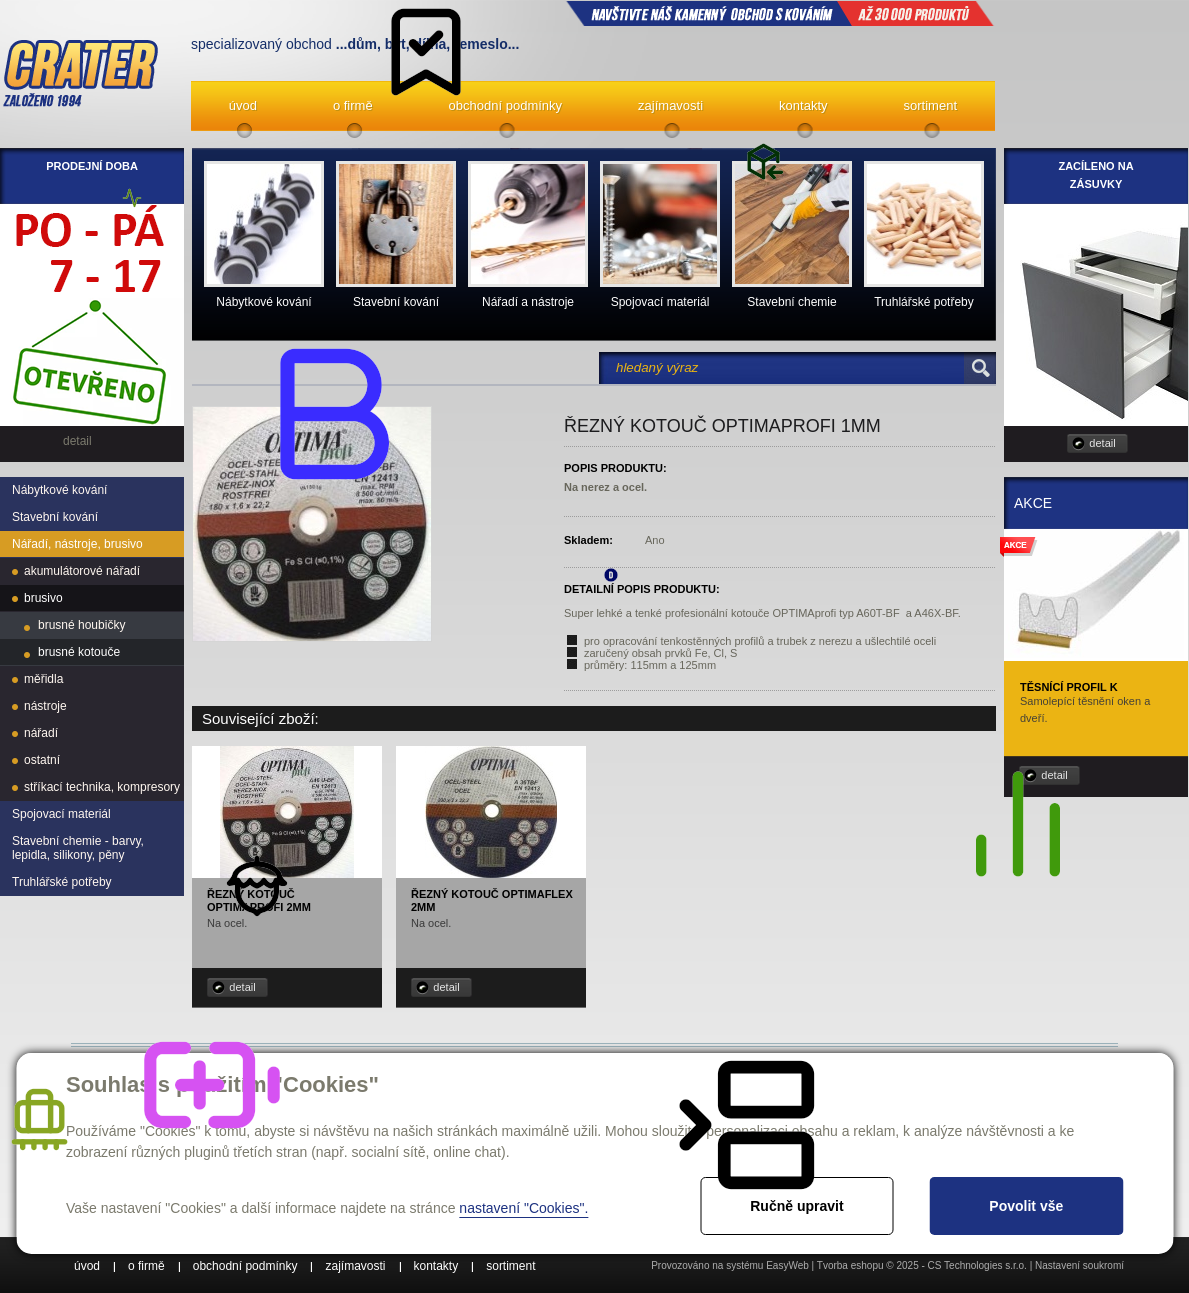 The width and height of the screenshot is (1189, 1293). I want to click on indicates a "D" grade or rating, so click(611, 575).